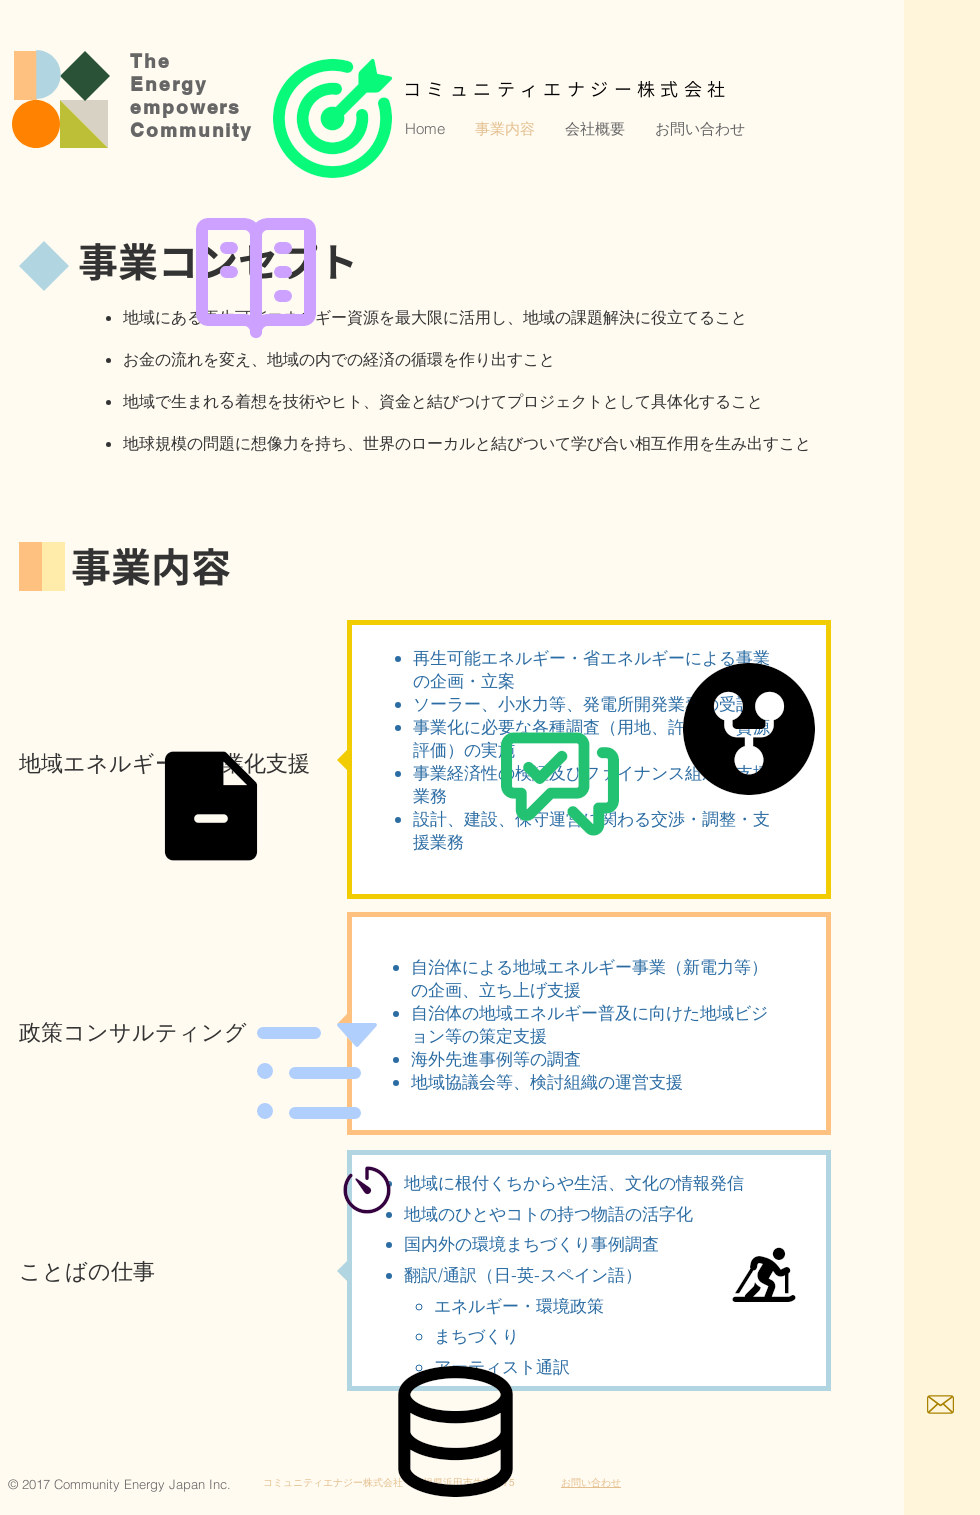  What do you see at coordinates (560, 784) in the screenshot?
I see `indicates a discussion thread has been closed` at bounding box center [560, 784].